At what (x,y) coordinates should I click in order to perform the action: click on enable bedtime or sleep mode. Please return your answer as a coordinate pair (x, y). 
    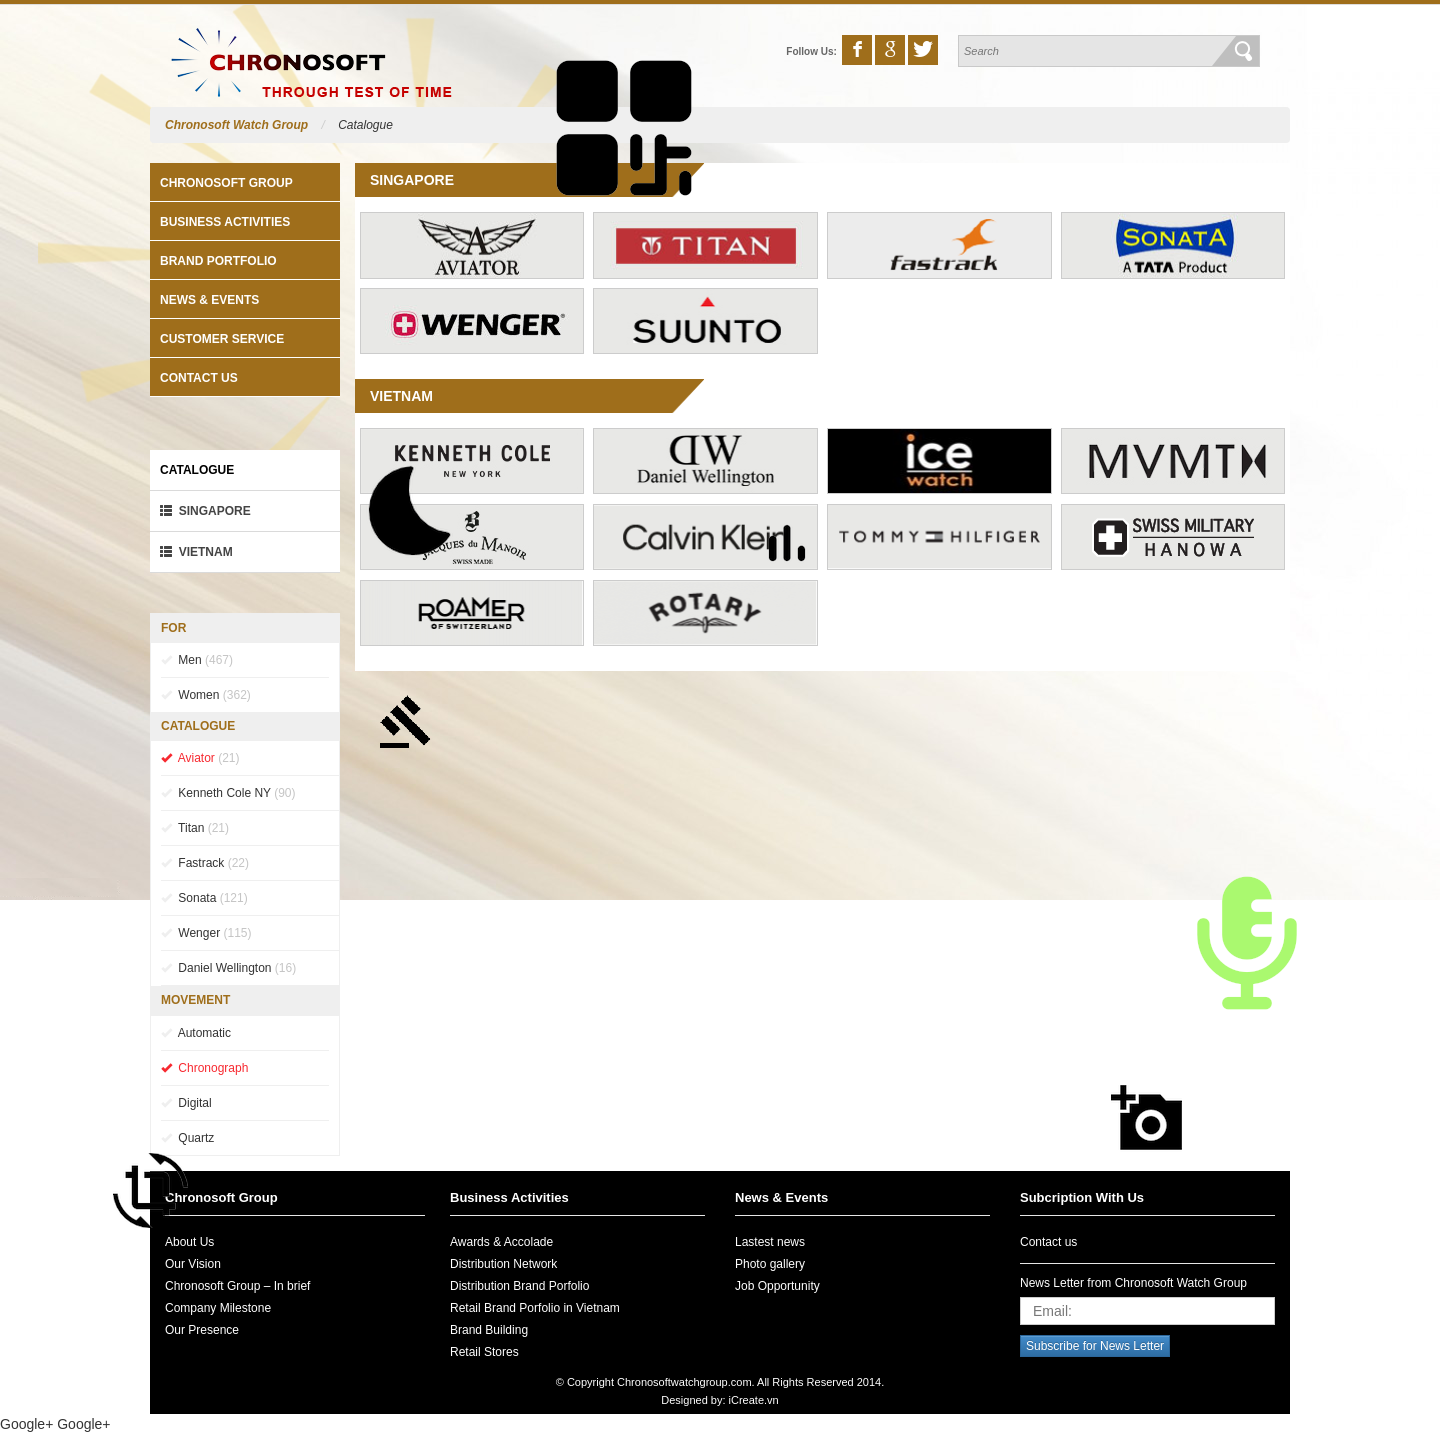
    Looking at the image, I should click on (413, 510).